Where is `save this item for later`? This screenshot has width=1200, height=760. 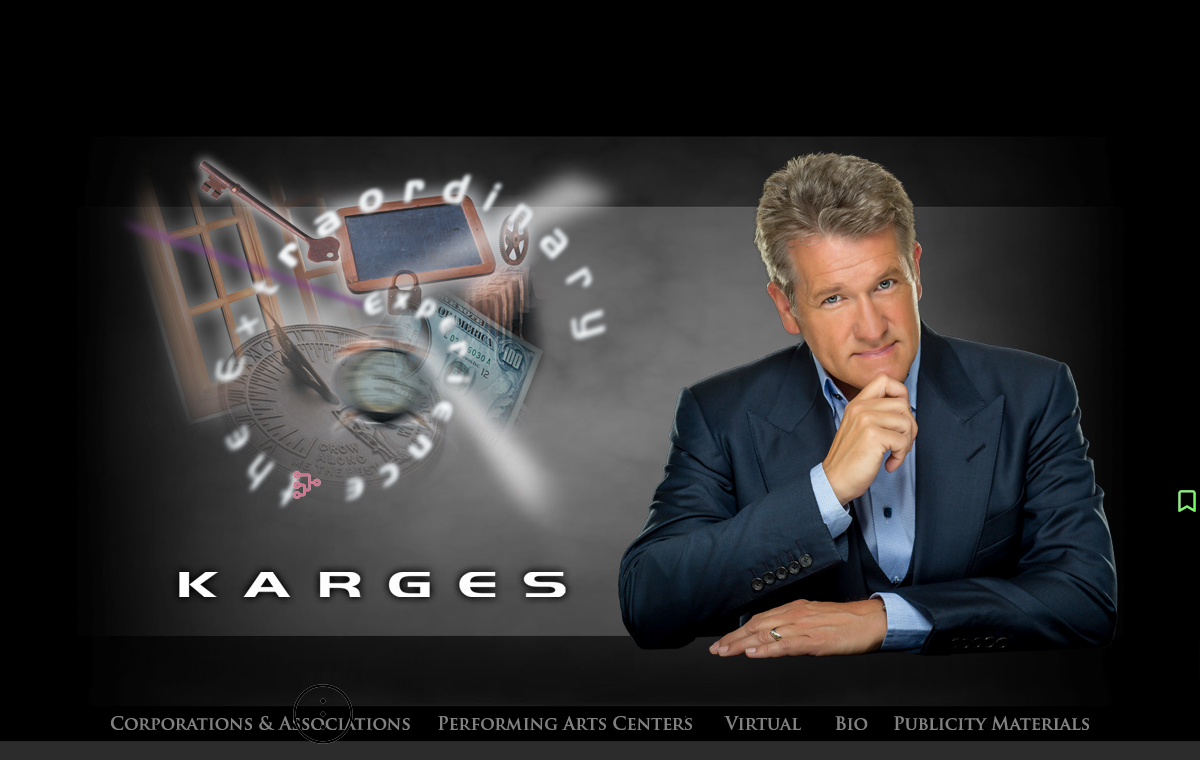
save this item for later is located at coordinates (1187, 501).